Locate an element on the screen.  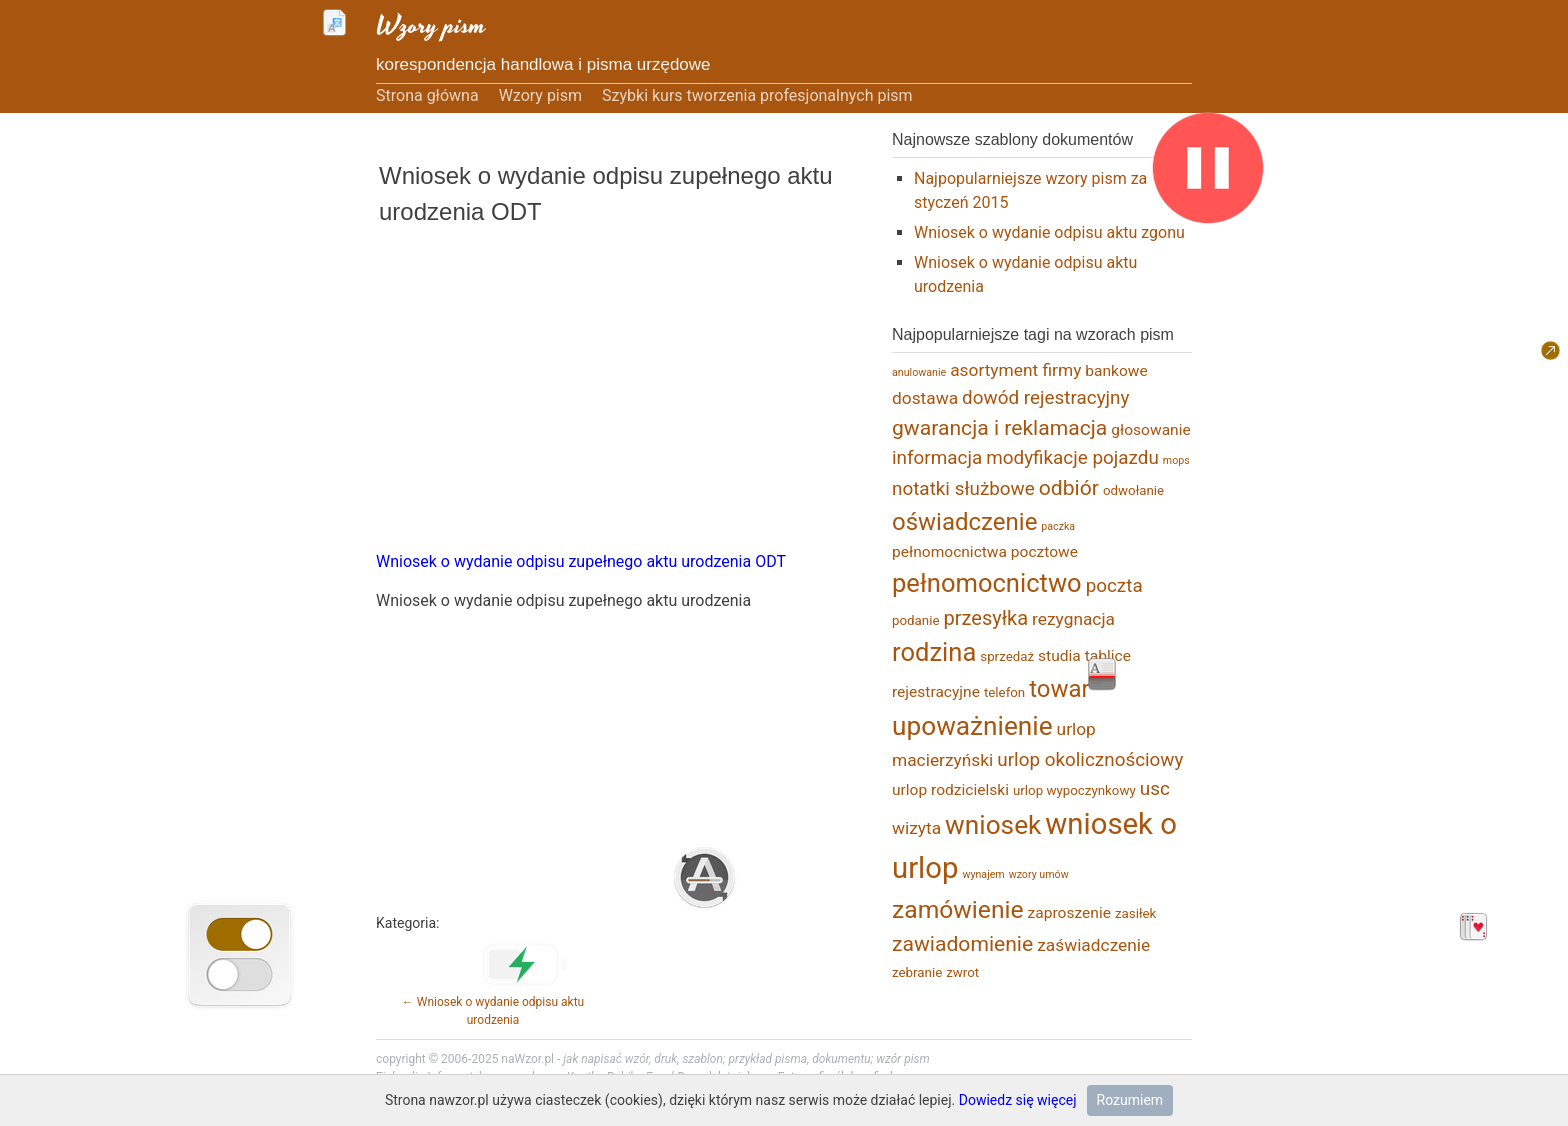
open document scanner app is located at coordinates (1102, 674).